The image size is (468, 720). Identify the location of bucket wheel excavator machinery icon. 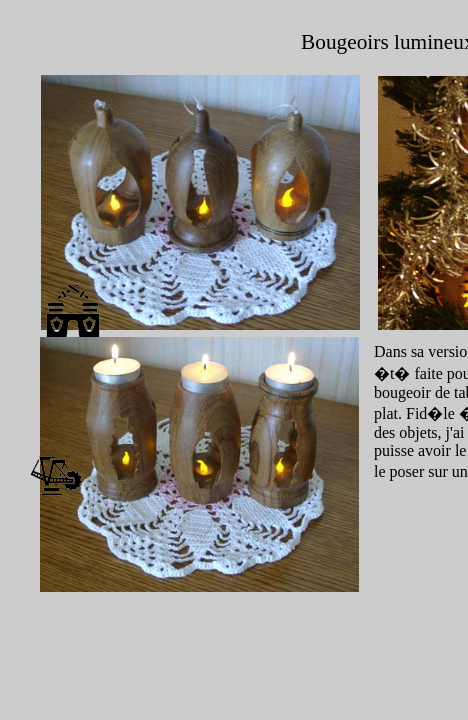
(56, 474).